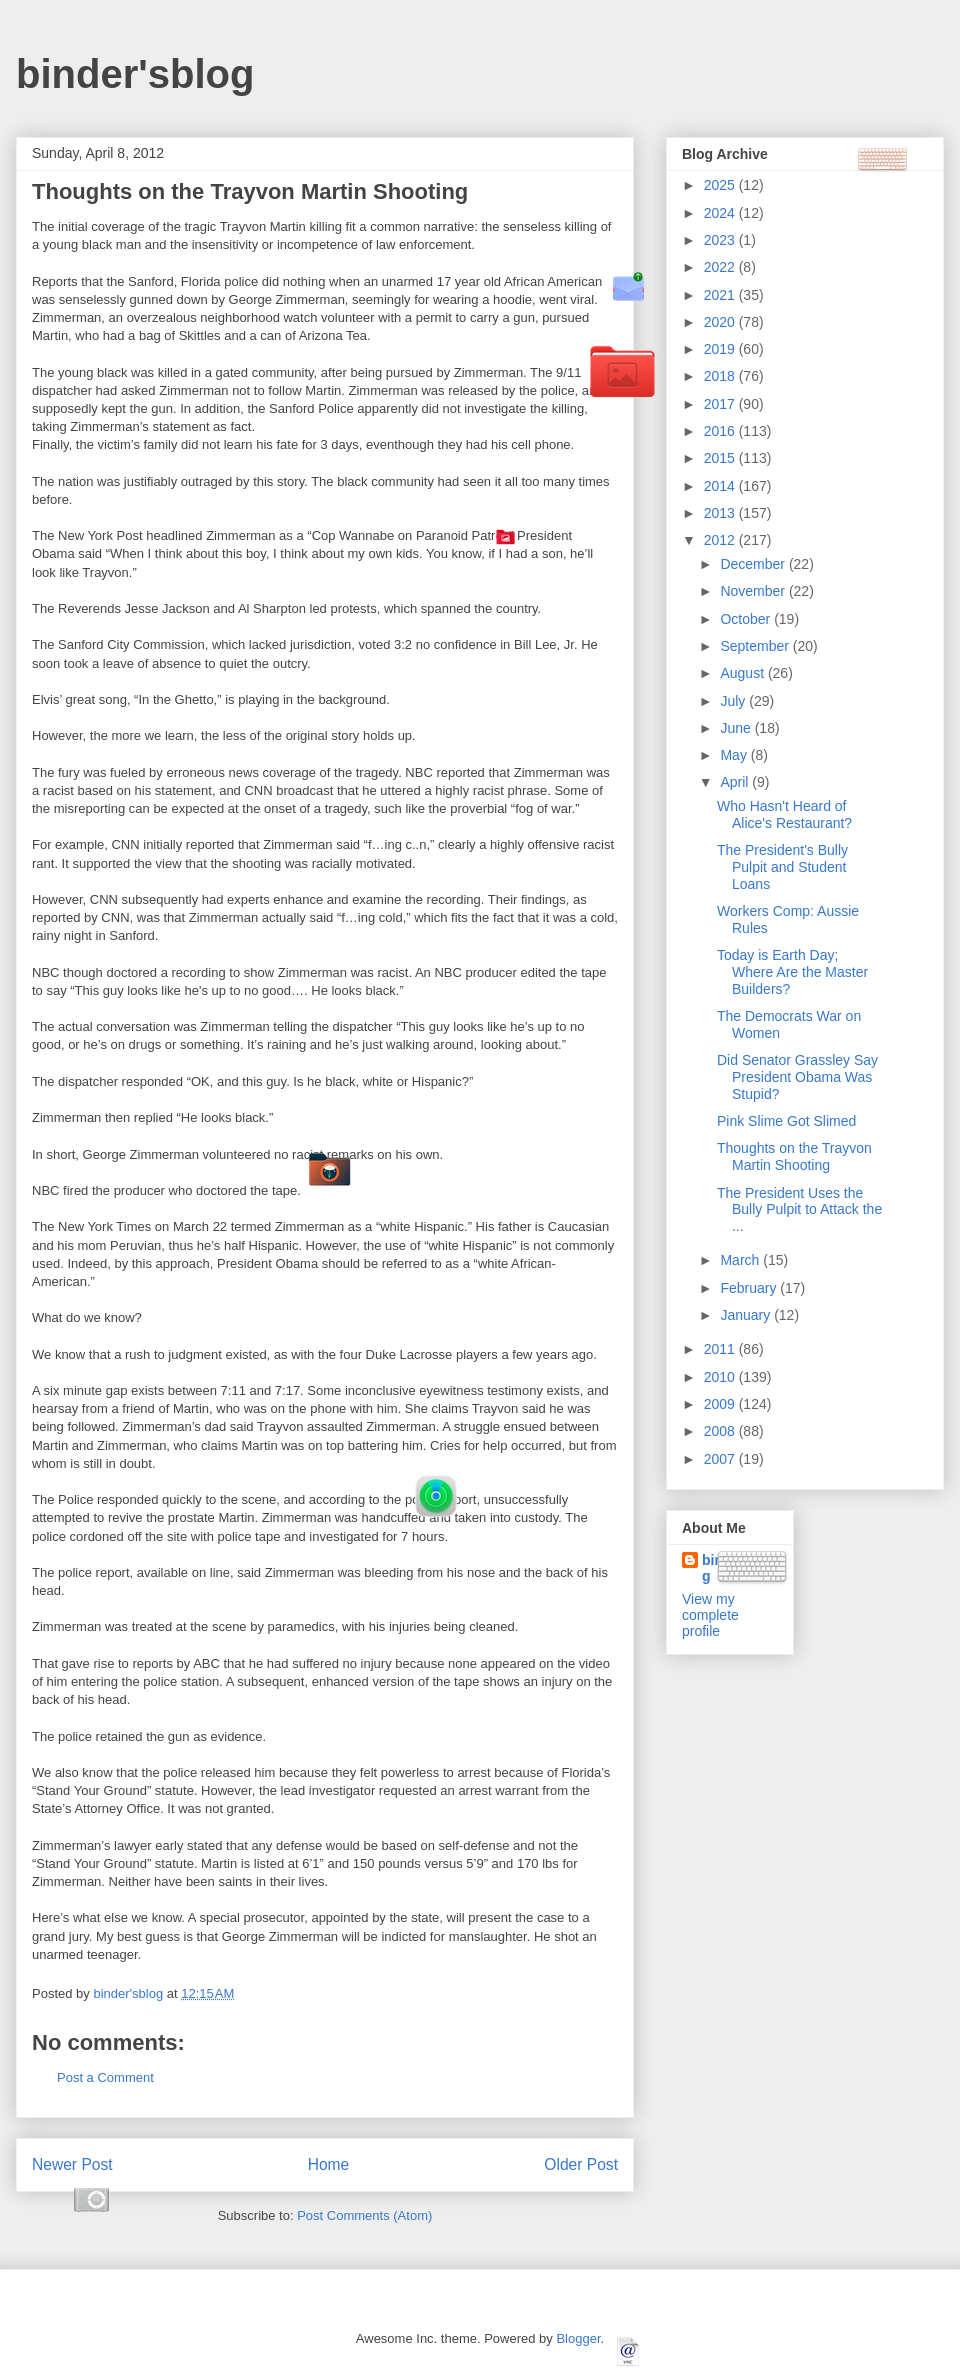  What do you see at coordinates (628, 288) in the screenshot?
I see `message sent successfully` at bounding box center [628, 288].